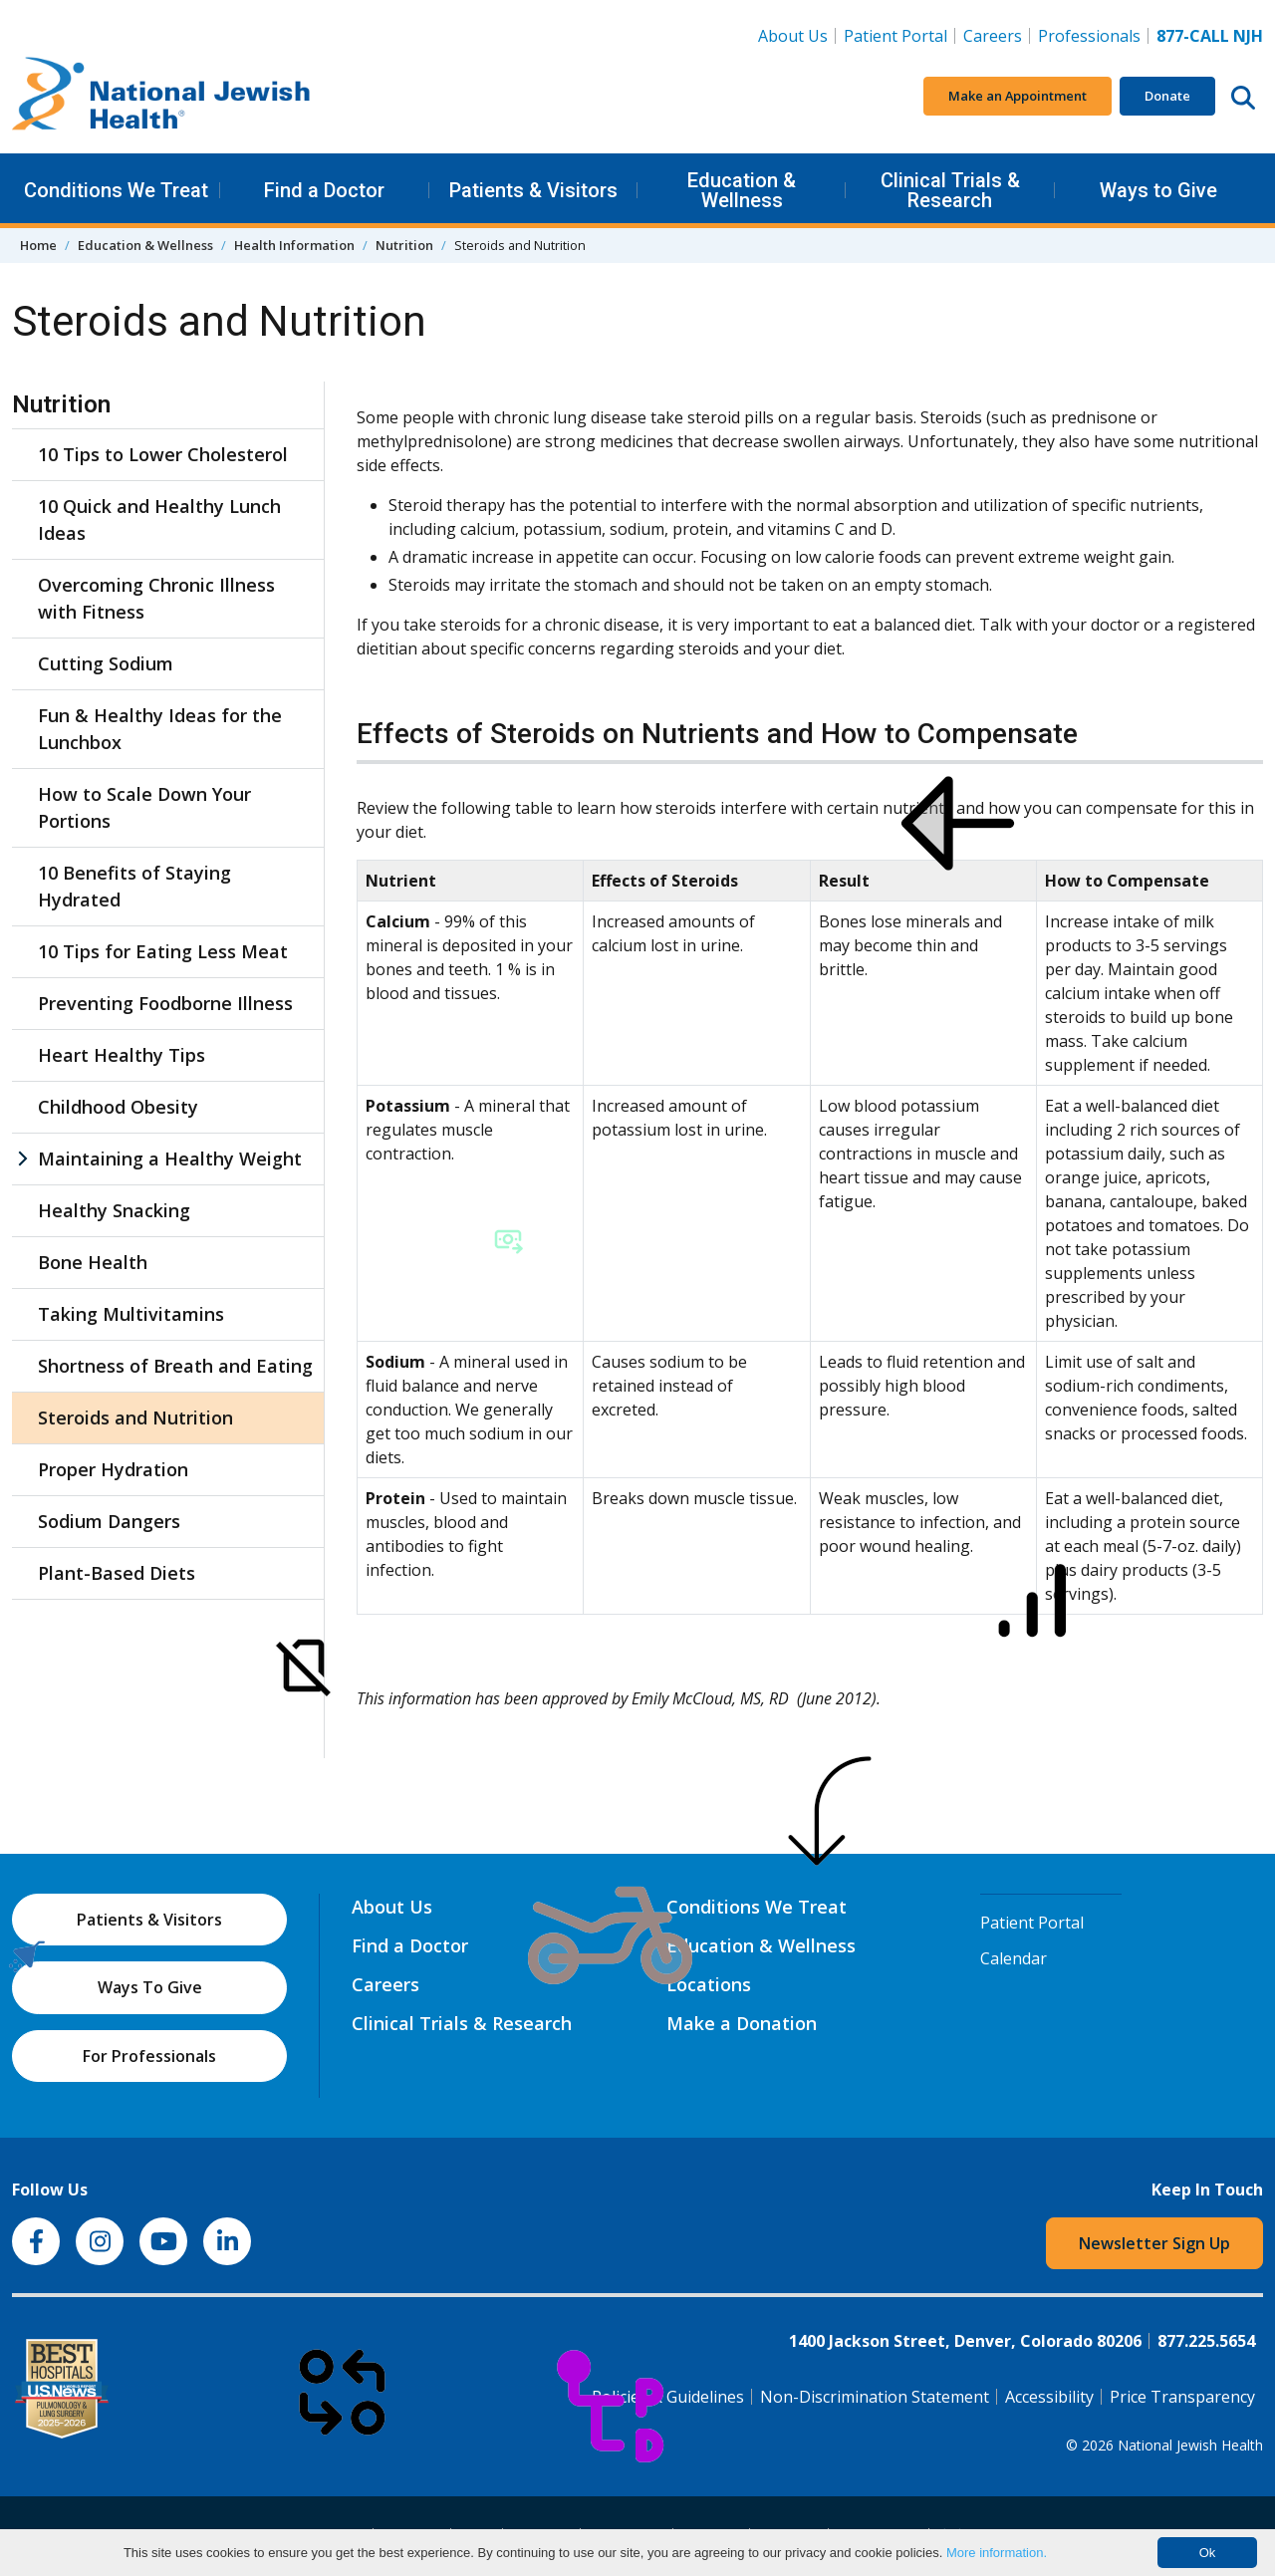 The image size is (1275, 2576). Describe the element at coordinates (342, 2392) in the screenshot. I see `transform or convert selected object` at that location.